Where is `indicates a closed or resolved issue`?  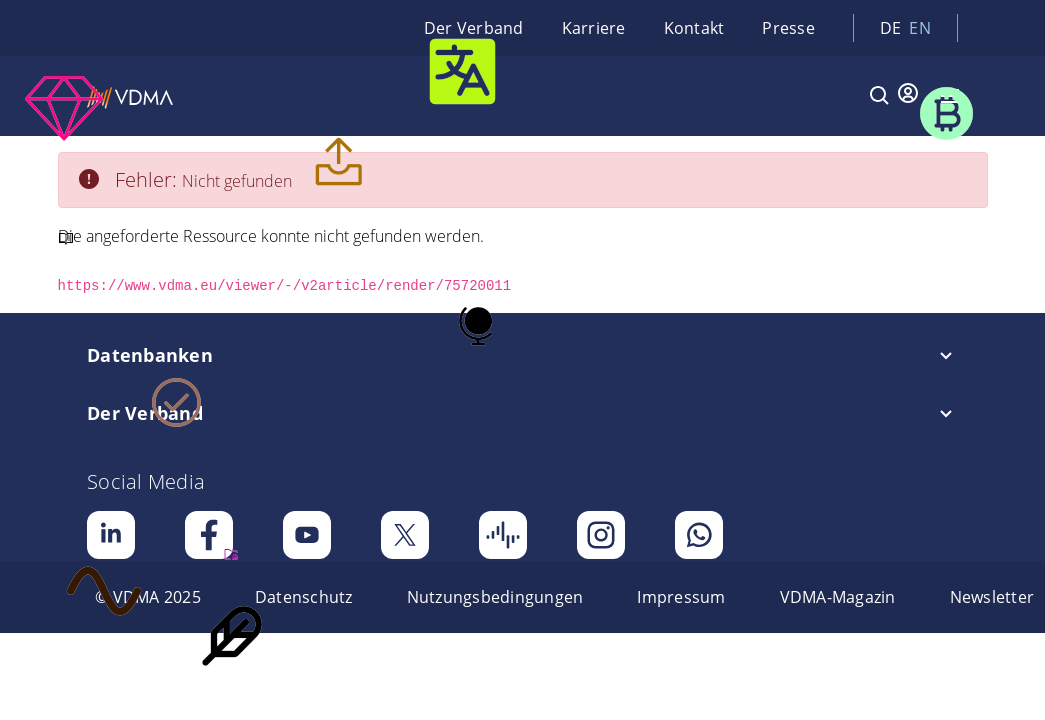 indicates a closed or resolved issue is located at coordinates (176, 402).